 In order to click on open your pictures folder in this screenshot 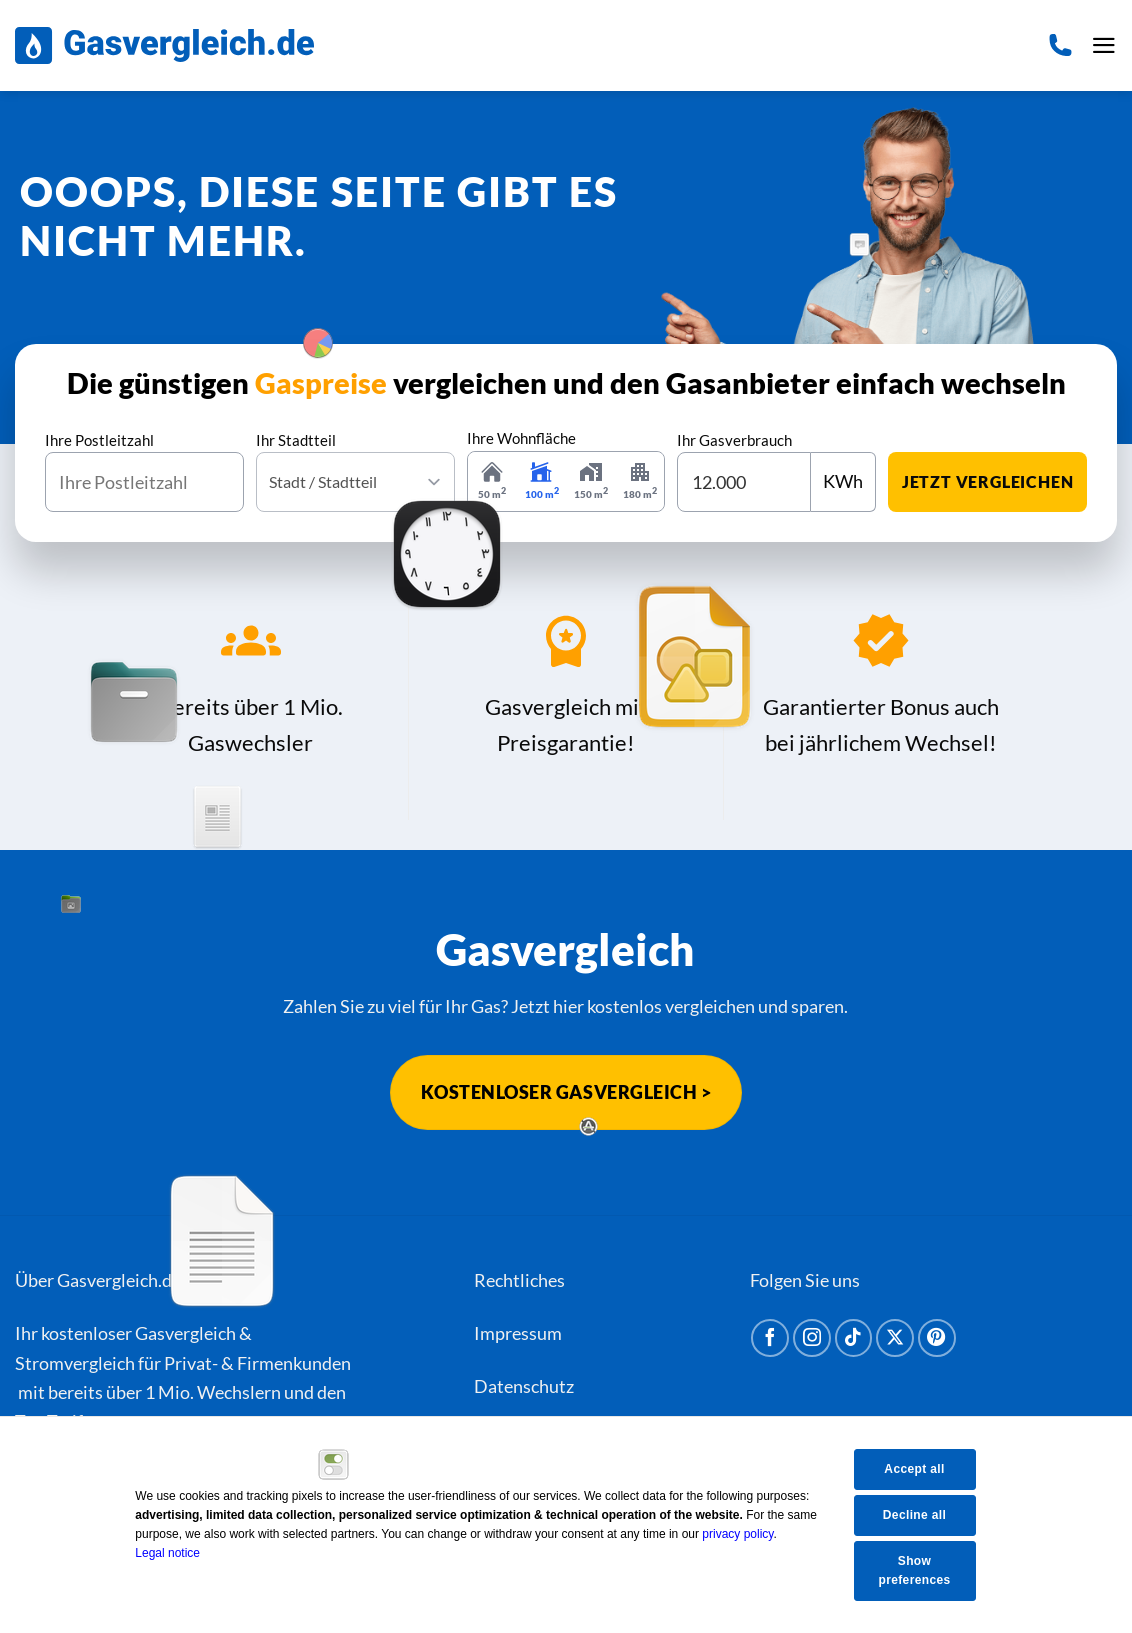, I will do `click(71, 904)`.